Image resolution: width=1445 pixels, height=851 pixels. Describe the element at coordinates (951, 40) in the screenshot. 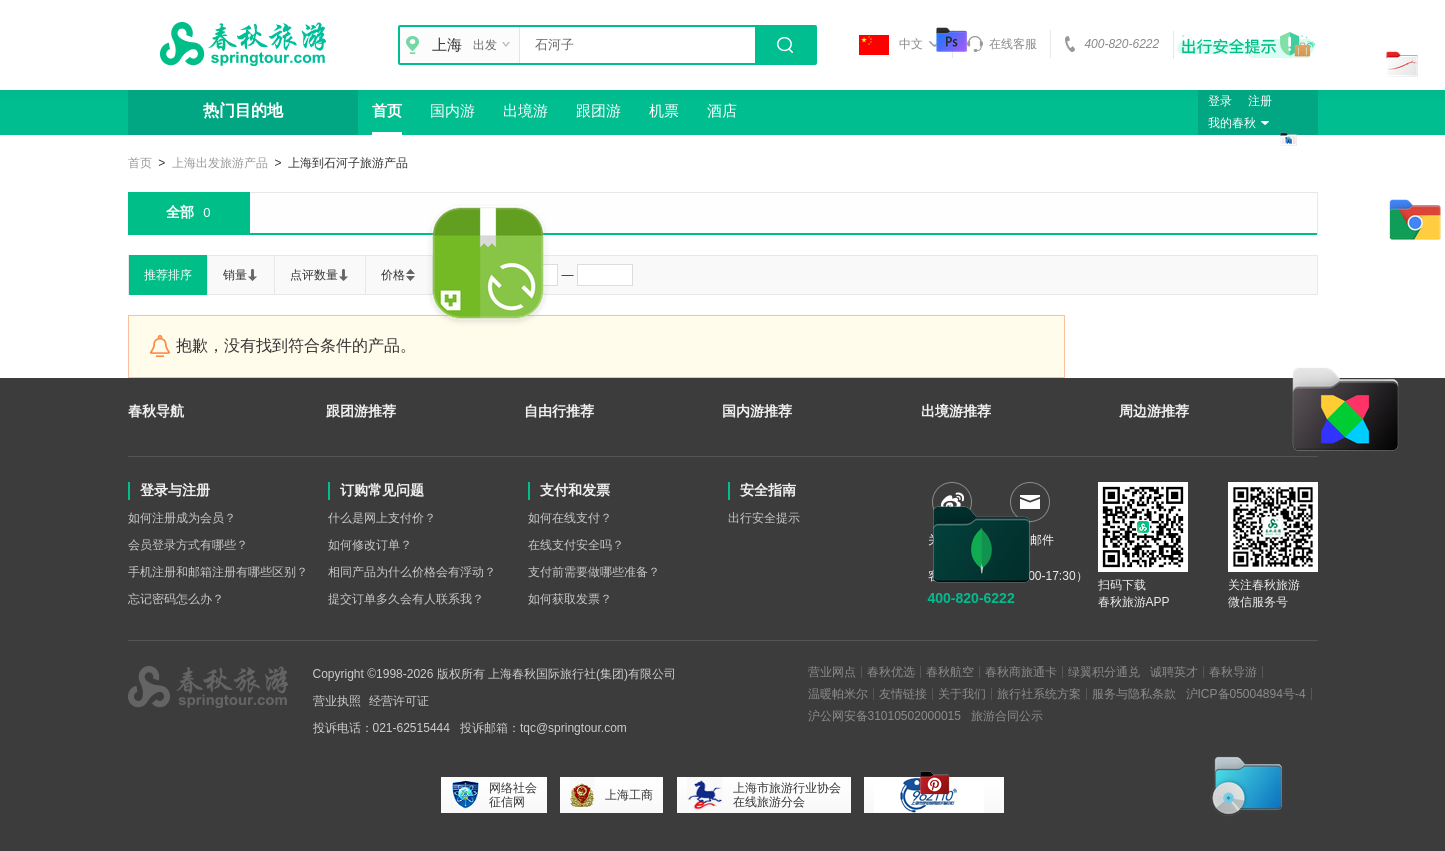

I see `open folder containing Adobe Photoshop files` at that location.